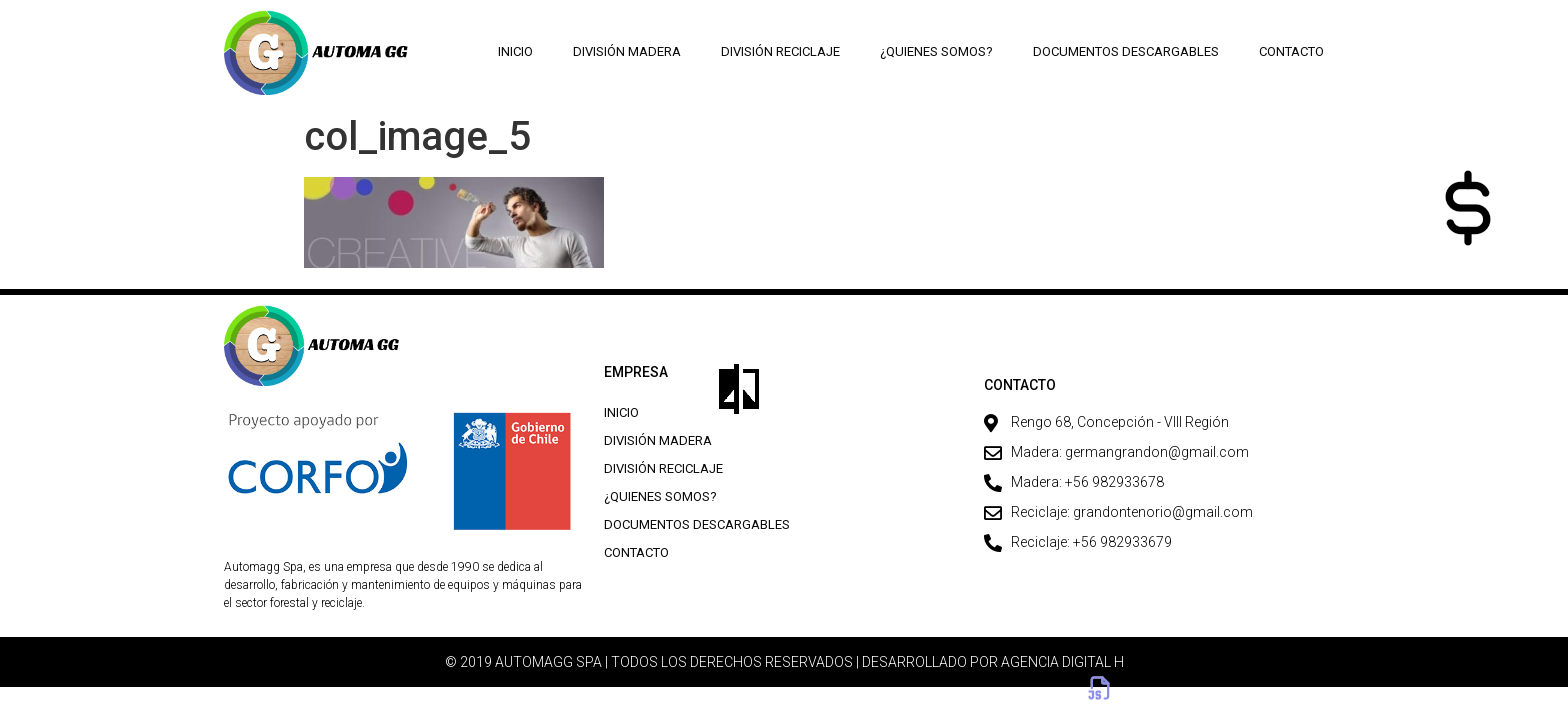 This screenshot has width=1568, height=720. What do you see at coordinates (739, 389) in the screenshot?
I see `compare two images side by side` at bounding box center [739, 389].